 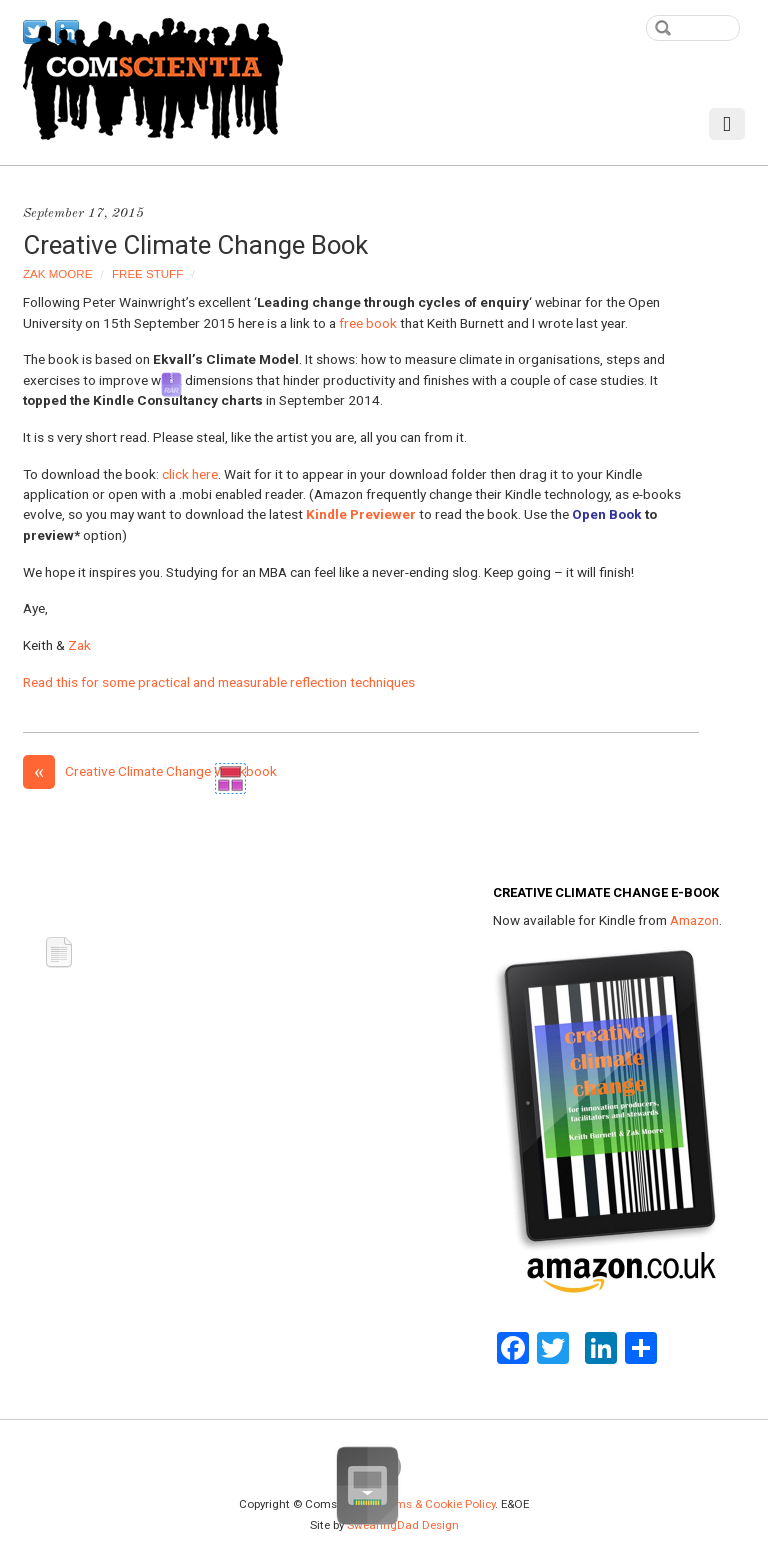 I want to click on indicates a RAR compressed archive file, so click(x=171, y=384).